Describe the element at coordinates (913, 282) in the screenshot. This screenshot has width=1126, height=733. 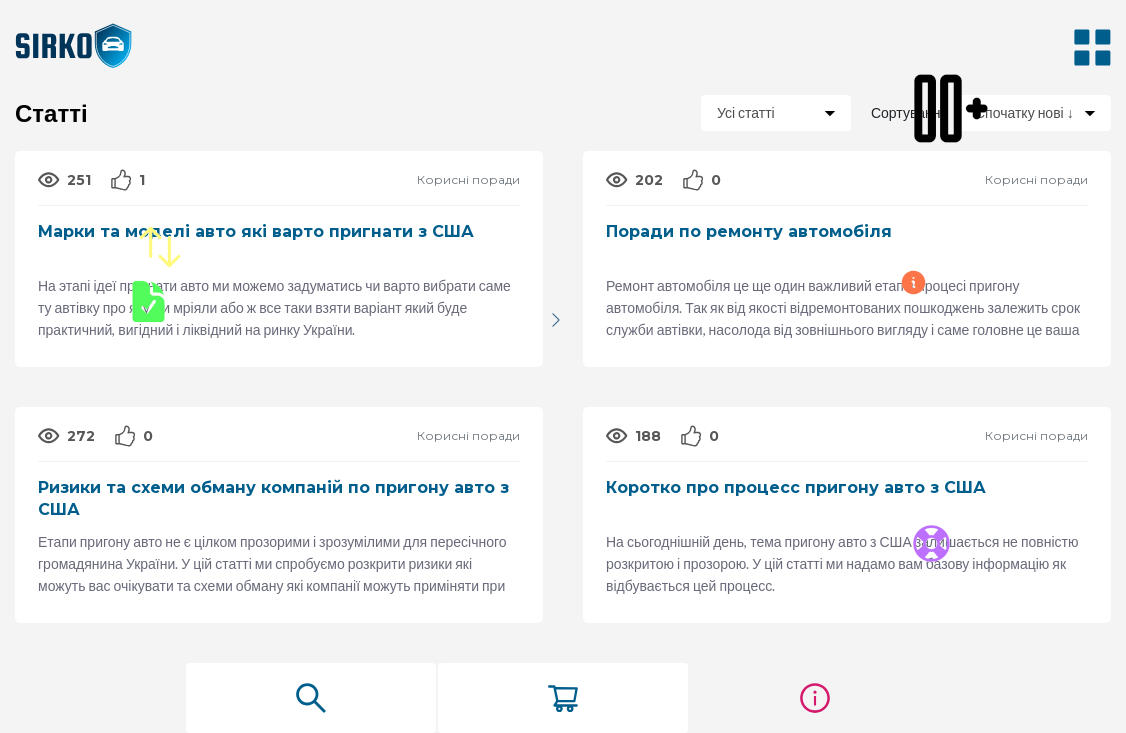
I see `view more information or details` at that location.